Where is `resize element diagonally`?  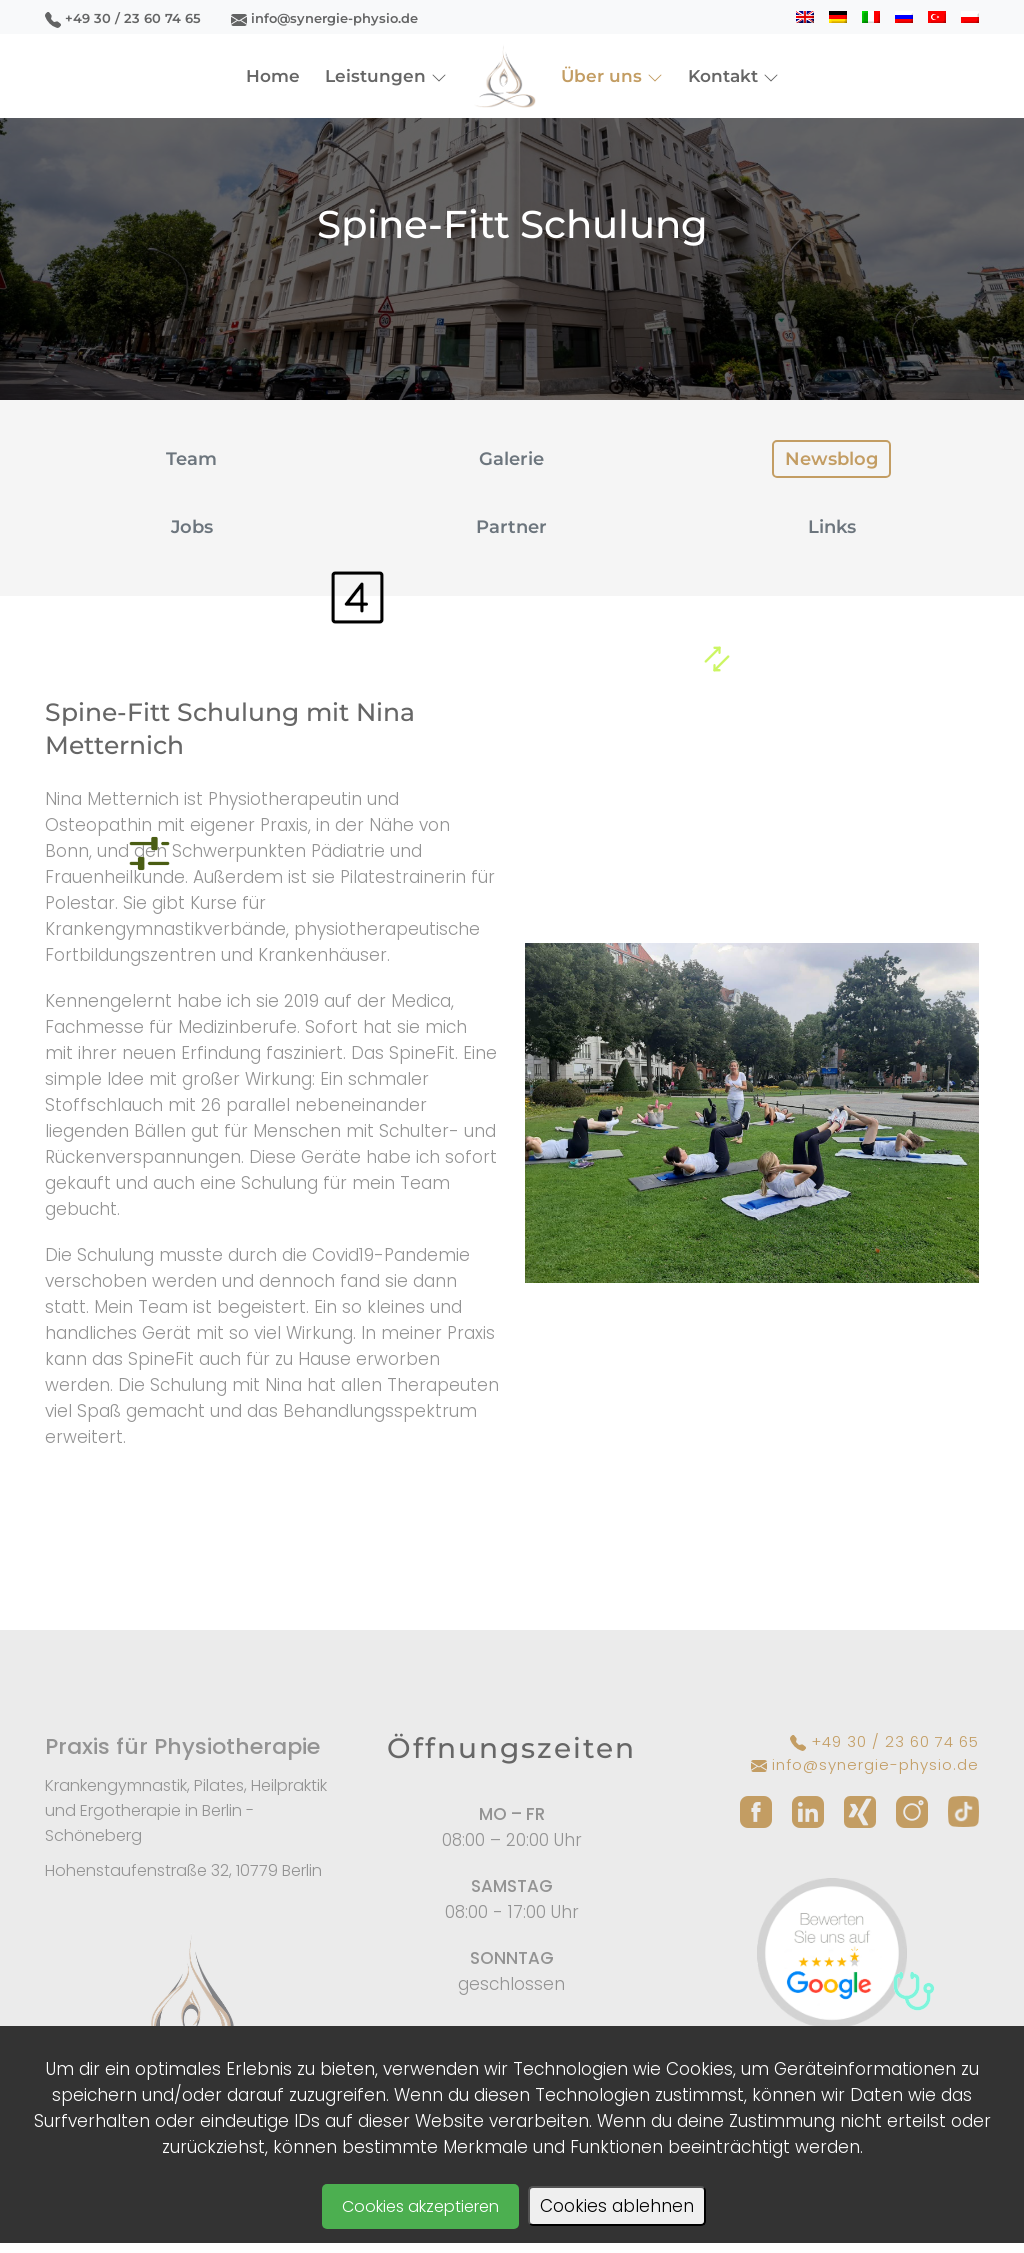
resize element diagonally is located at coordinates (717, 659).